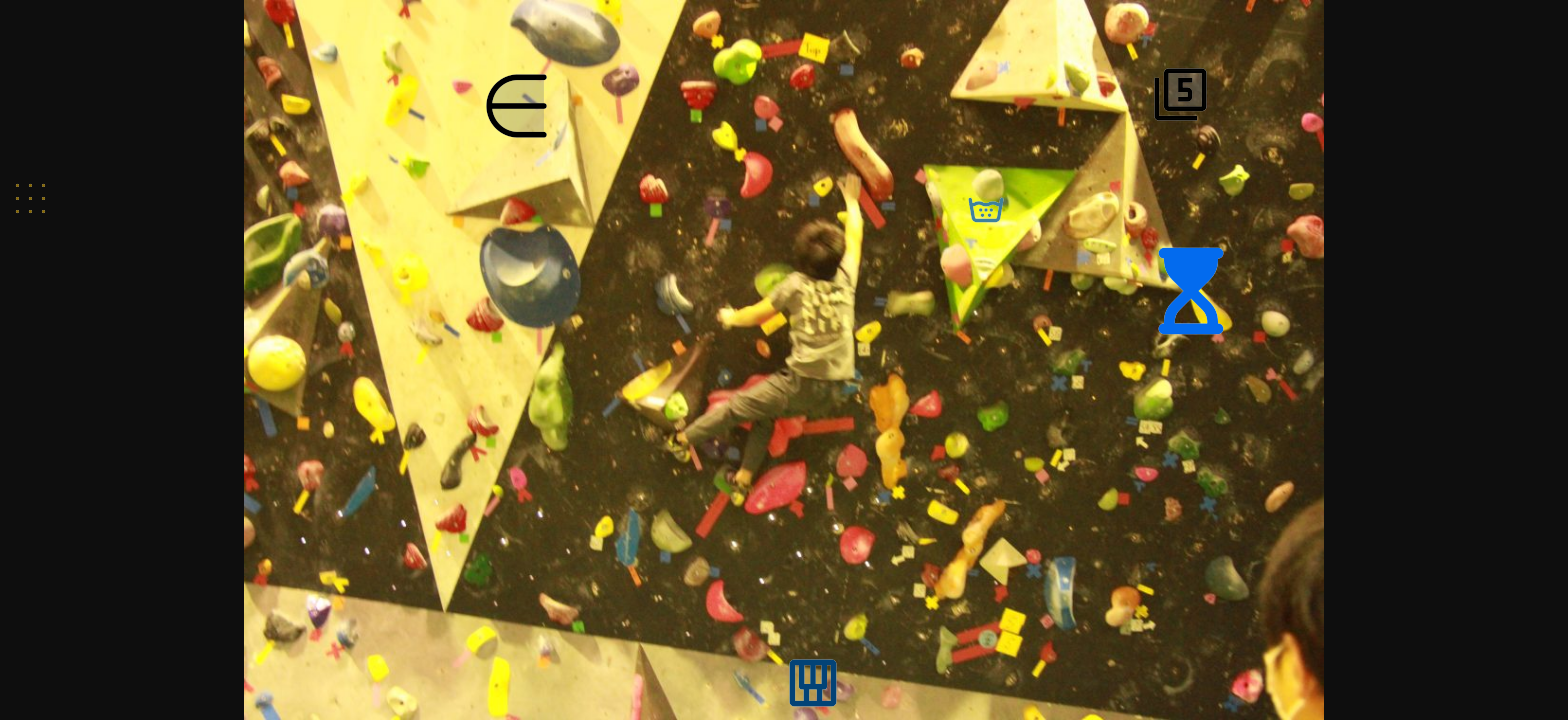 This screenshot has width=1568, height=720. What do you see at coordinates (813, 683) in the screenshot?
I see `open music or piano app` at bounding box center [813, 683].